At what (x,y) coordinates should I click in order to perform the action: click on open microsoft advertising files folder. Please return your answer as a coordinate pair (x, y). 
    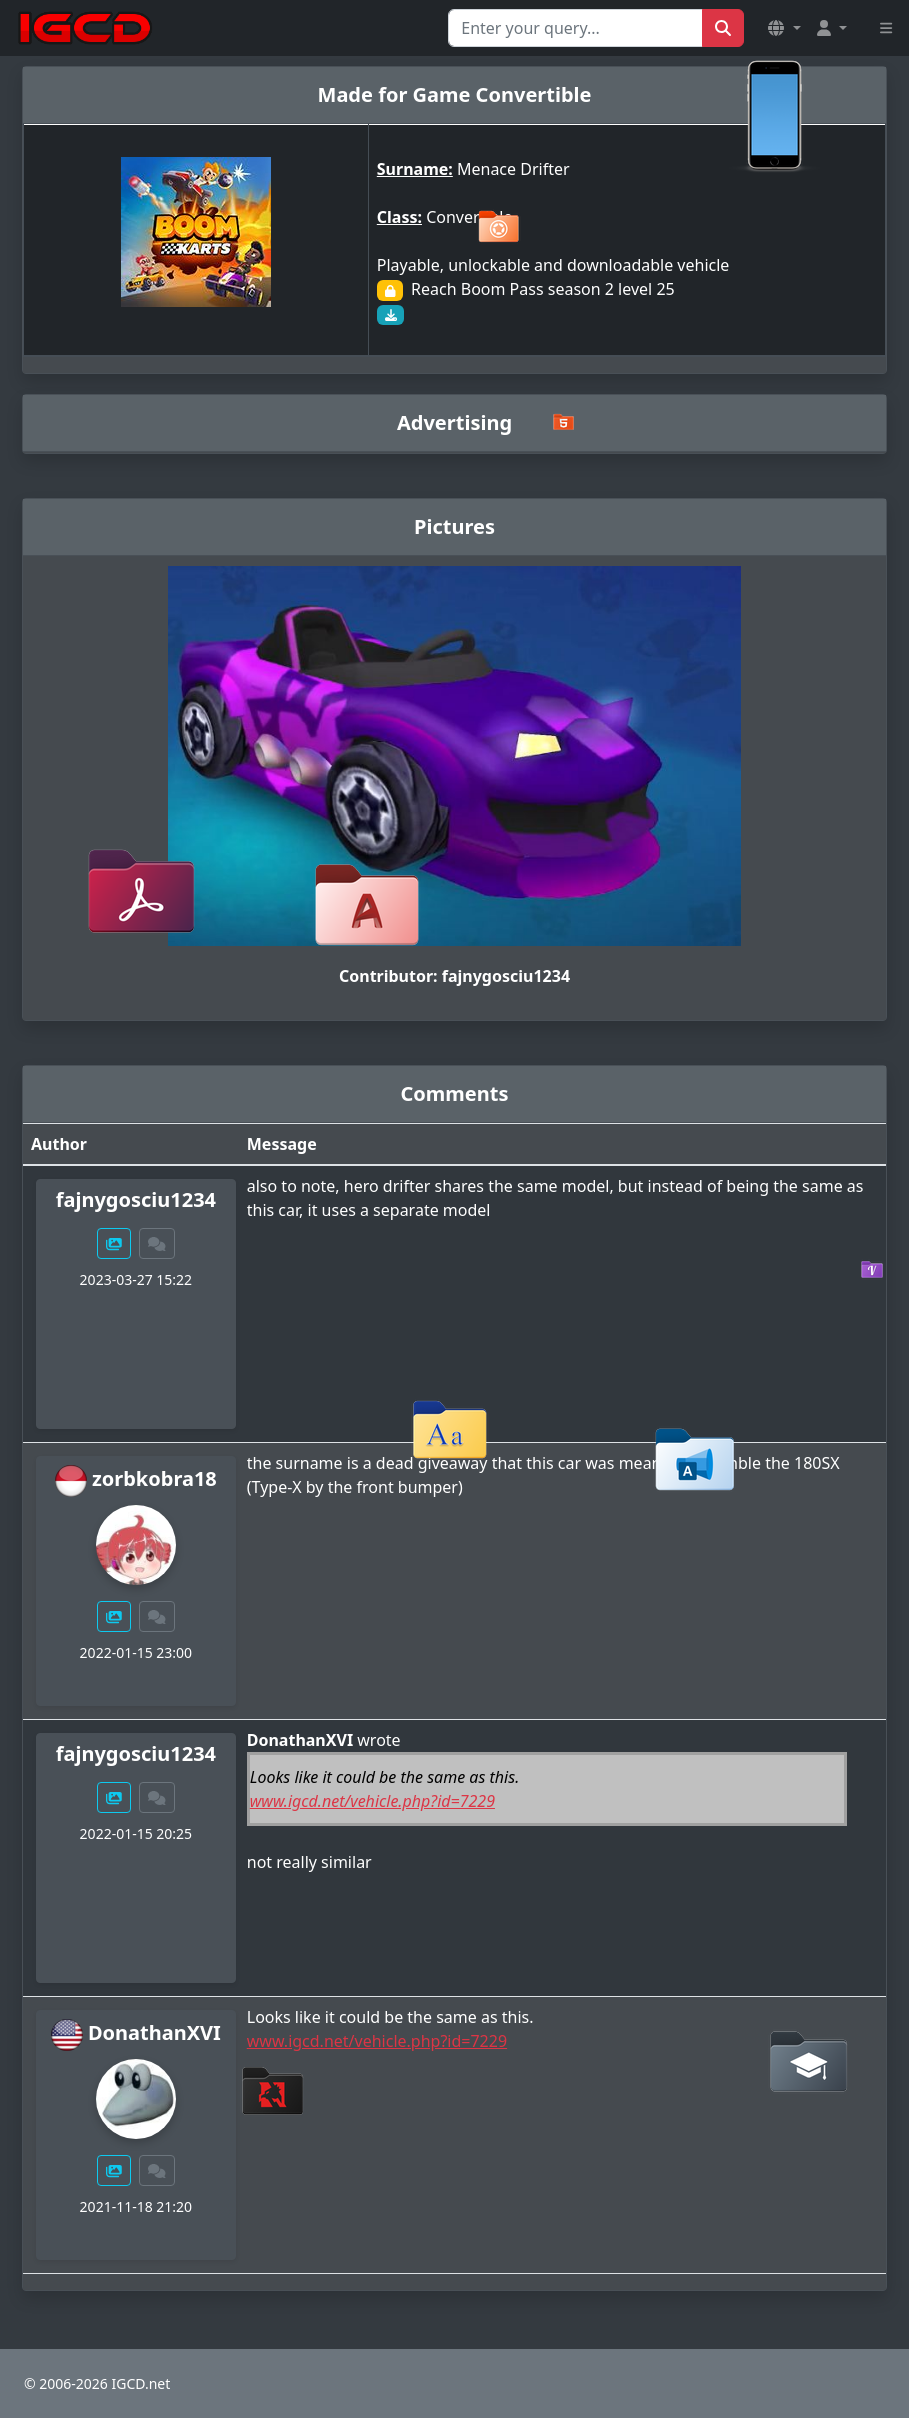
    Looking at the image, I should click on (694, 1461).